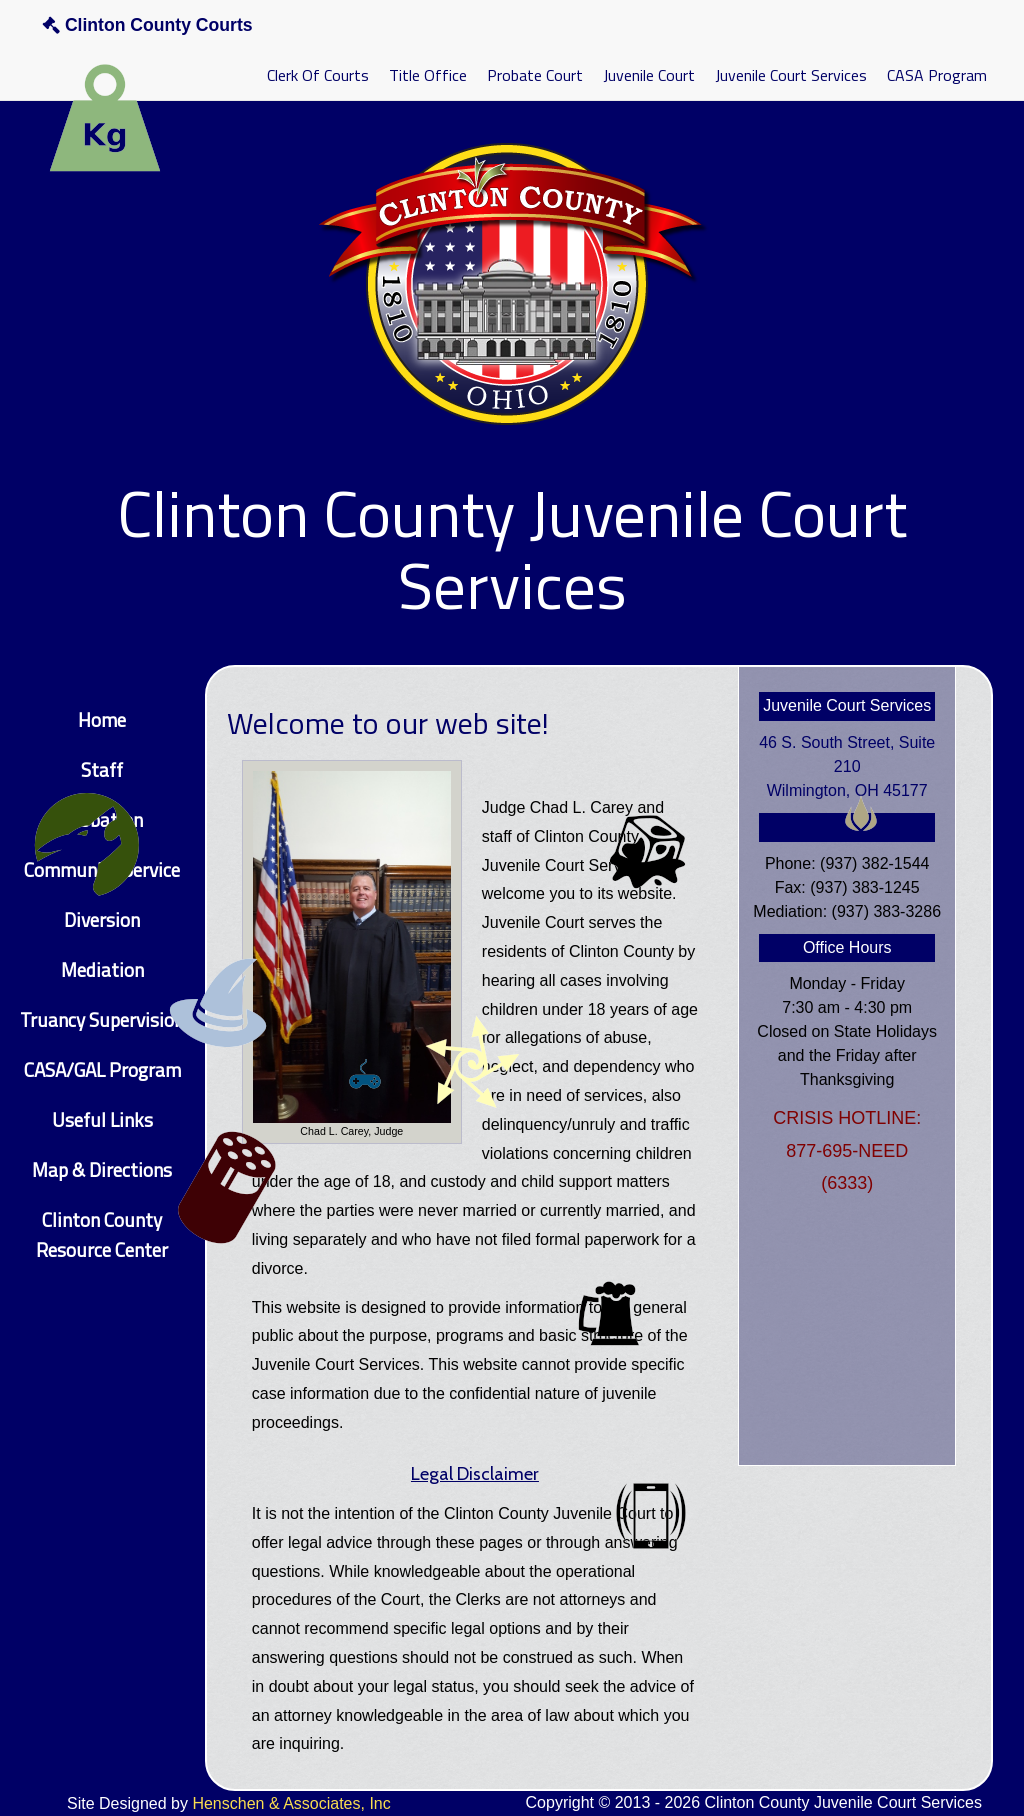 Image resolution: width=1024 pixels, height=1816 pixels. I want to click on adjust item weight or mass settings, so click(105, 116).